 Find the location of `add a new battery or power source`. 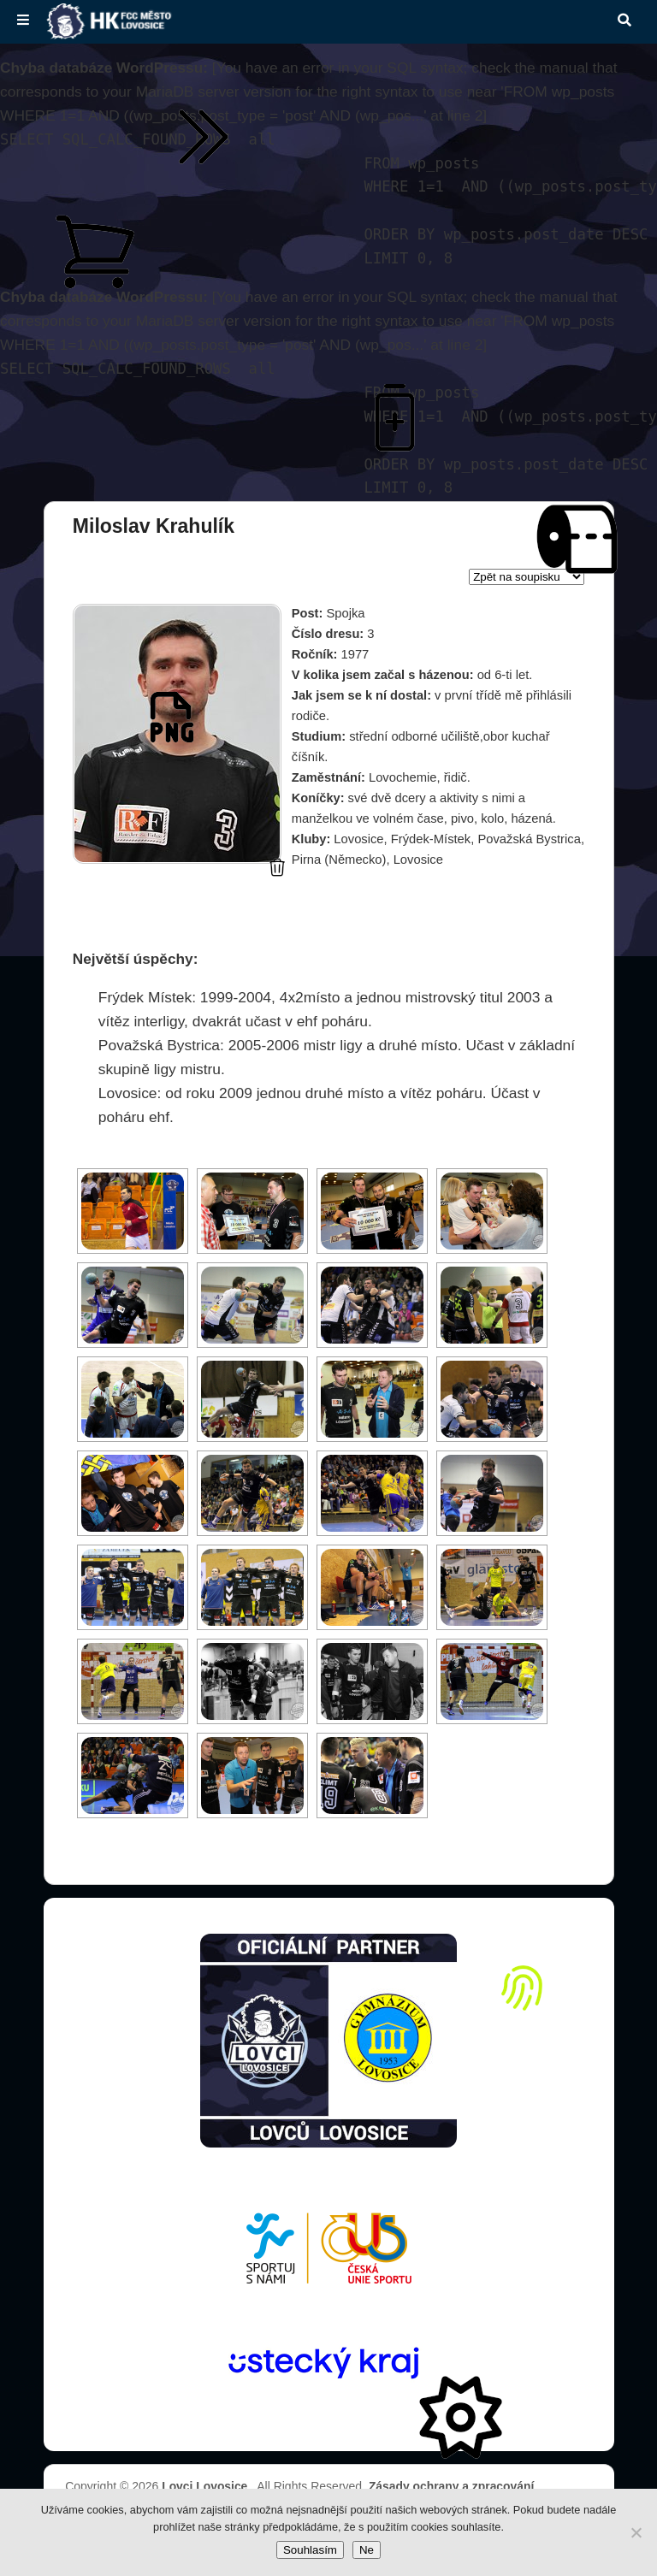

add a new battery or power source is located at coordinates (394, 418).